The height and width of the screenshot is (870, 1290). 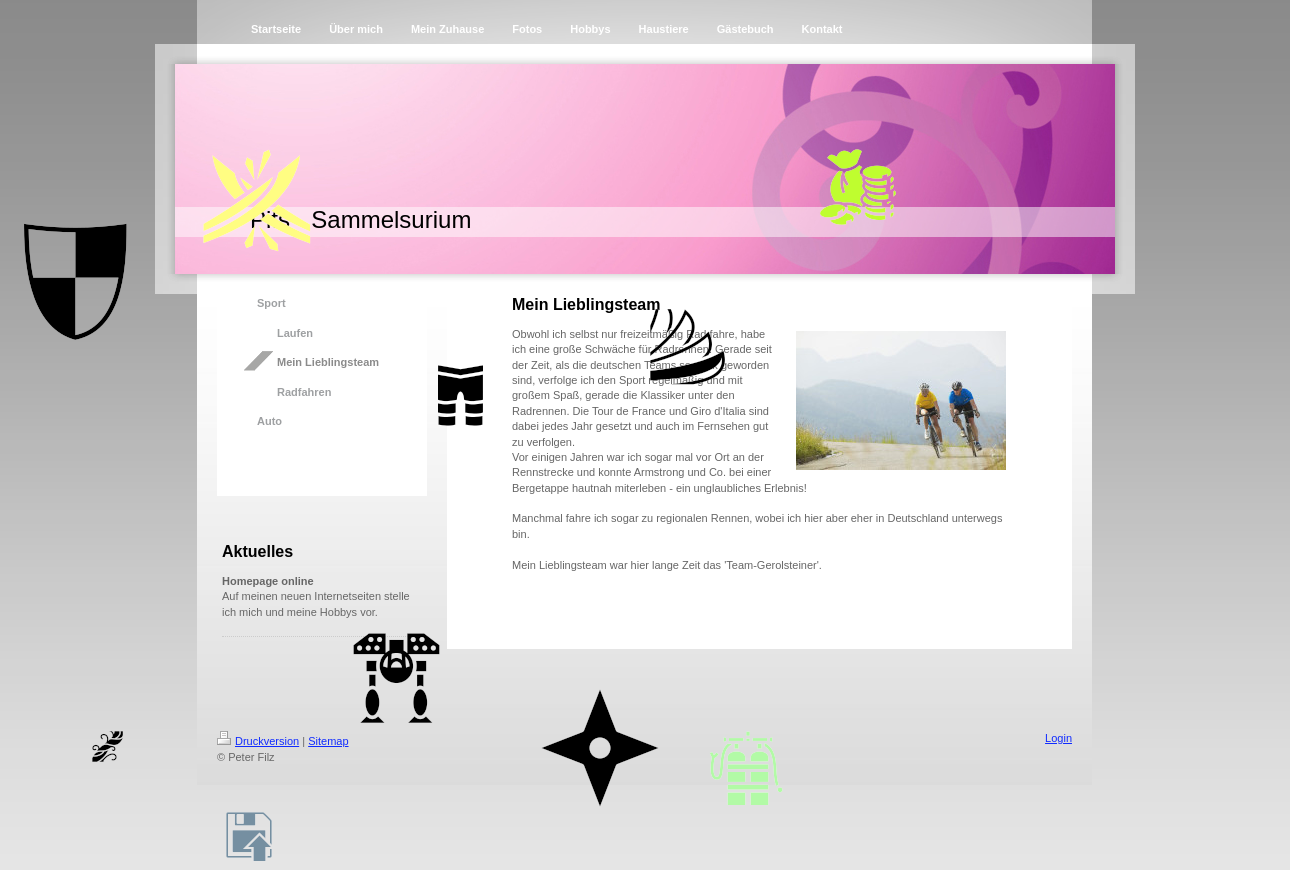 I want to click on select missile mech unit in game, so click(x=396, y=678).